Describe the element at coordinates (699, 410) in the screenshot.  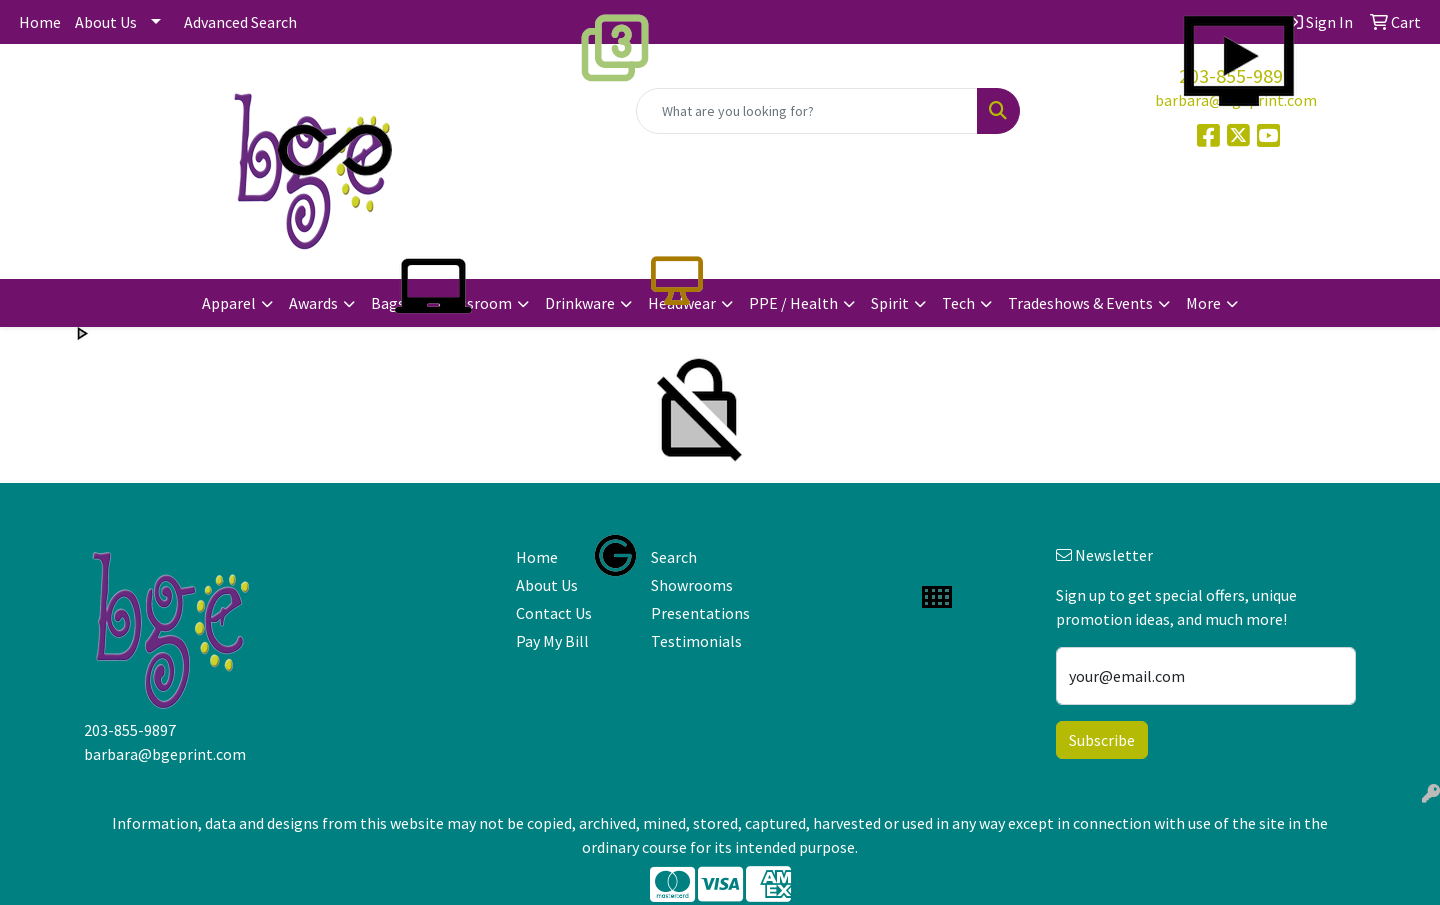
I see `indicates an unencrypted or insecure connection` at that location.